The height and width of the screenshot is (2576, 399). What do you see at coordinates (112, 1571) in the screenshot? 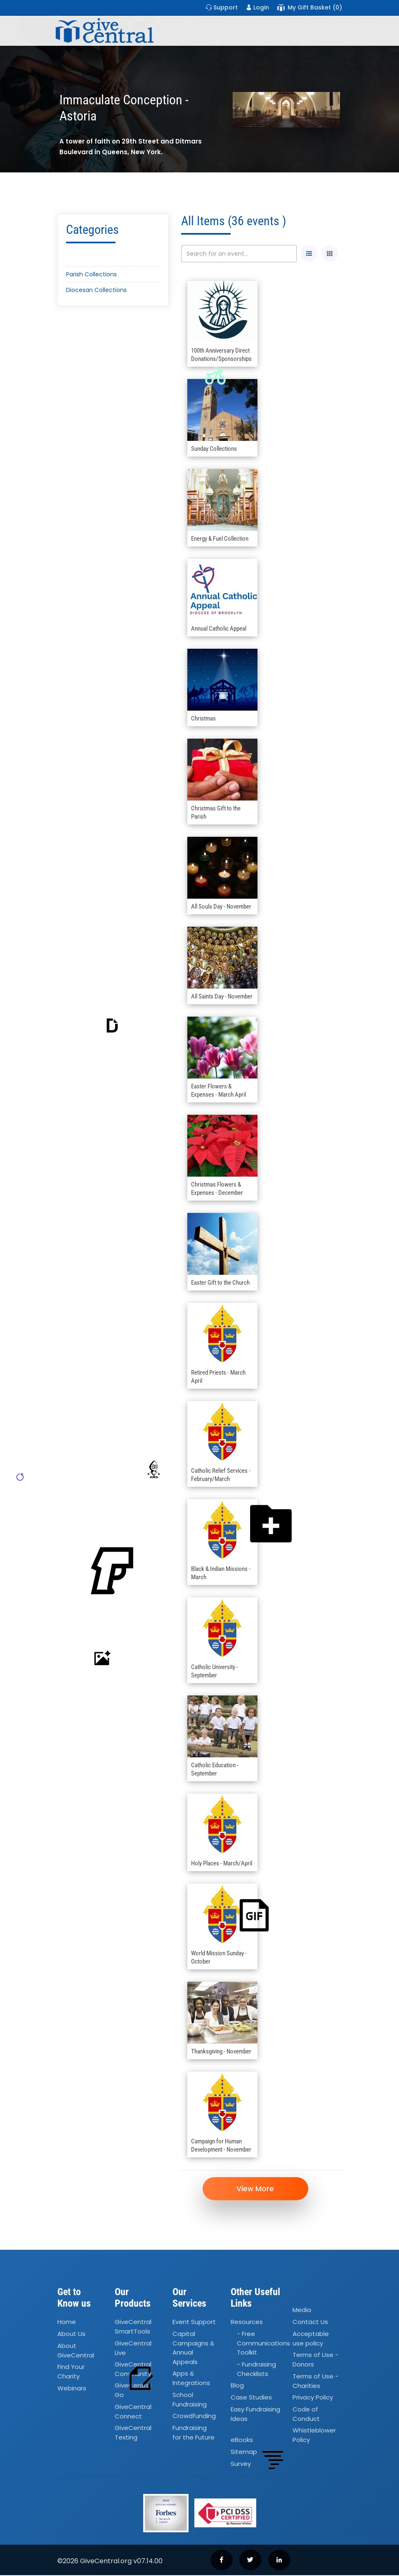
I see `check temperature or thermal readings` at bounding box center [112, 1571].